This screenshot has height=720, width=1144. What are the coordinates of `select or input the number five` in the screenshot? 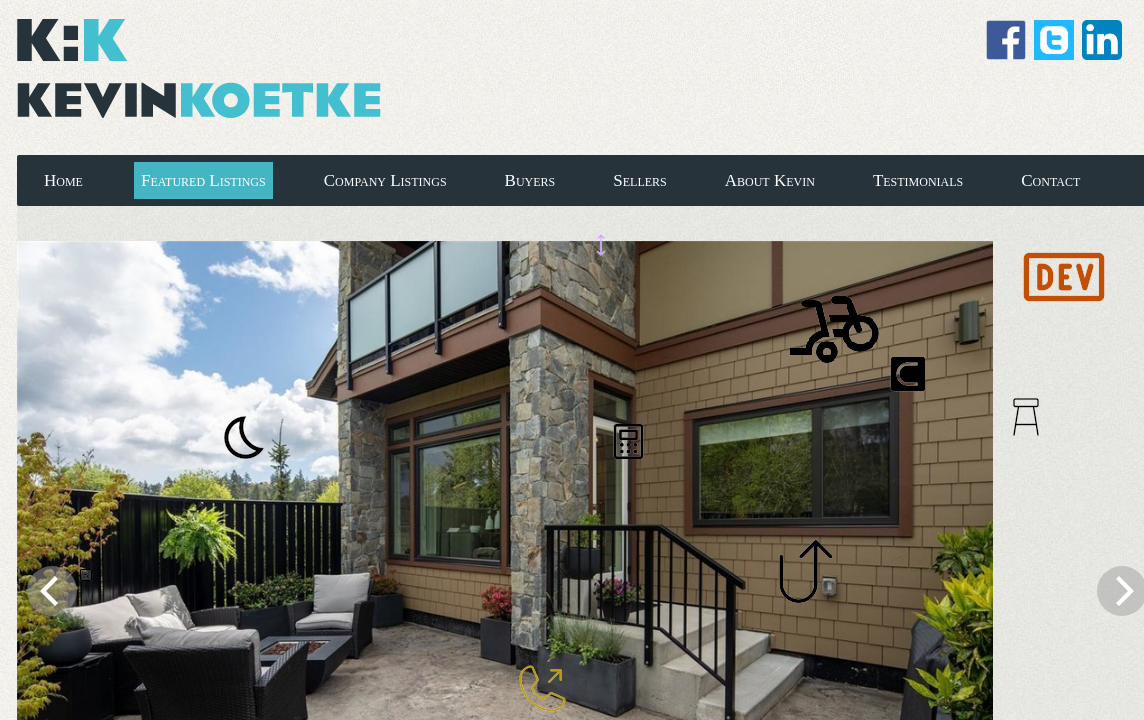 It's located at (86, 575).